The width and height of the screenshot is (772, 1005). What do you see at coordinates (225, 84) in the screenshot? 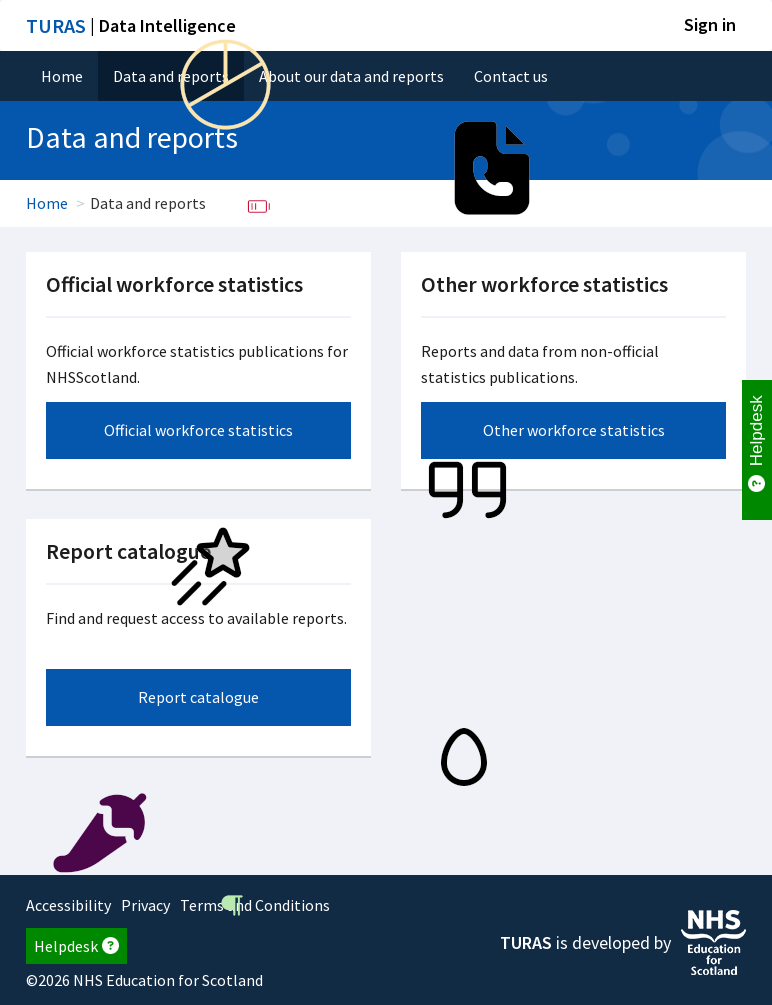
I see `view analytics or statistics breakdown` at bounding box center [225, 84].